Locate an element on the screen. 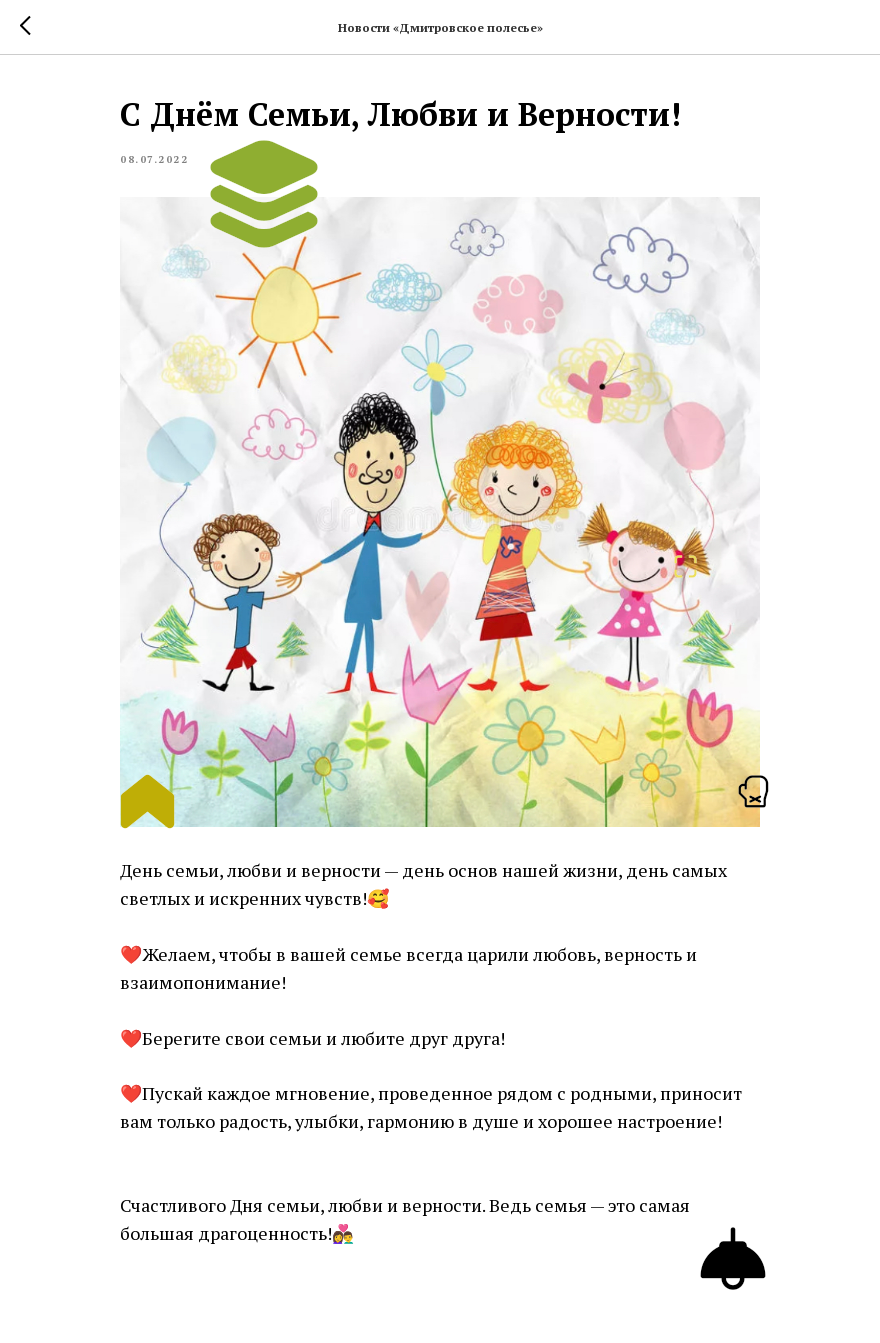  upvote or promote content is located at coordinates (147, 801).